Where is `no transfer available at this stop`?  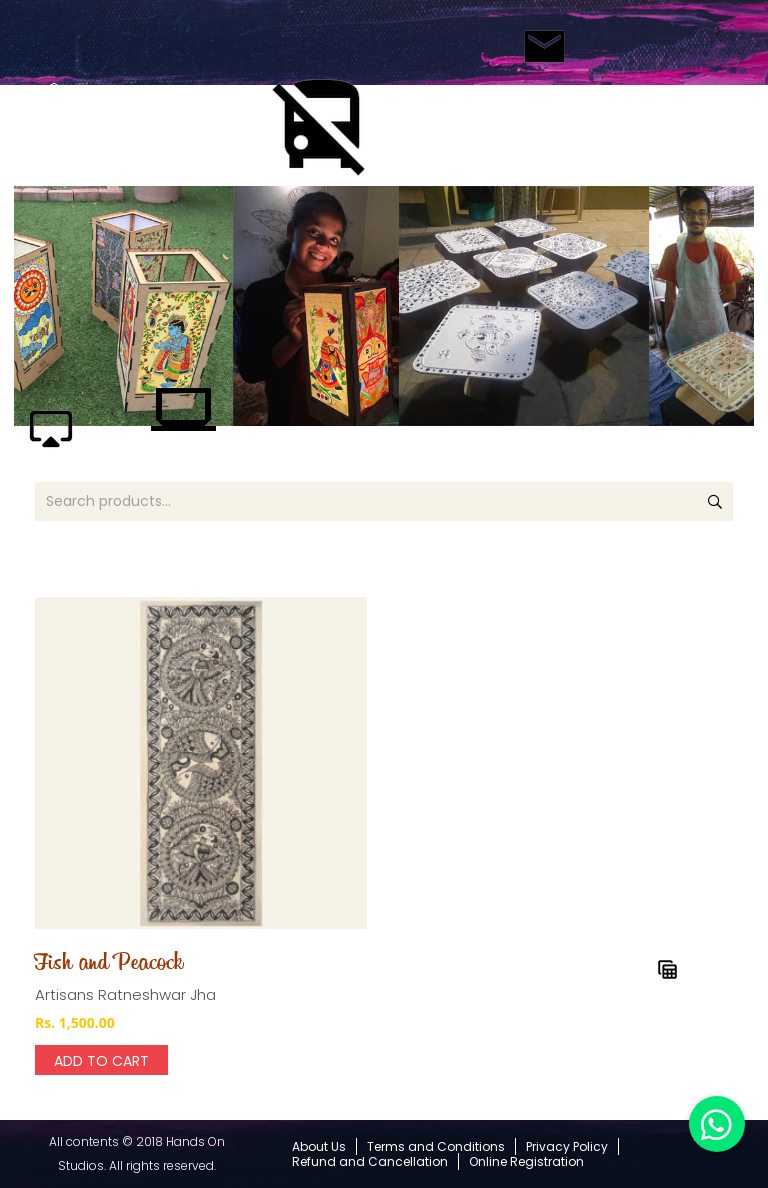
no transfer available at this stop is located at coordinates (322, 126).